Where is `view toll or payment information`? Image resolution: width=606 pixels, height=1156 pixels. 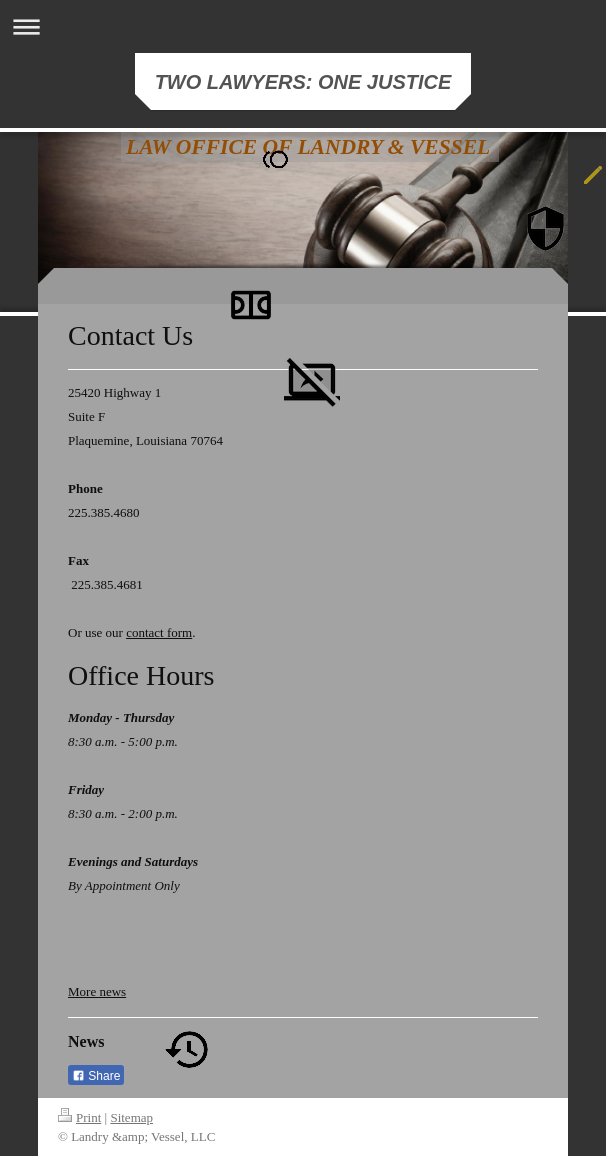 view toll or payment information is located at coordinates (275, 159).